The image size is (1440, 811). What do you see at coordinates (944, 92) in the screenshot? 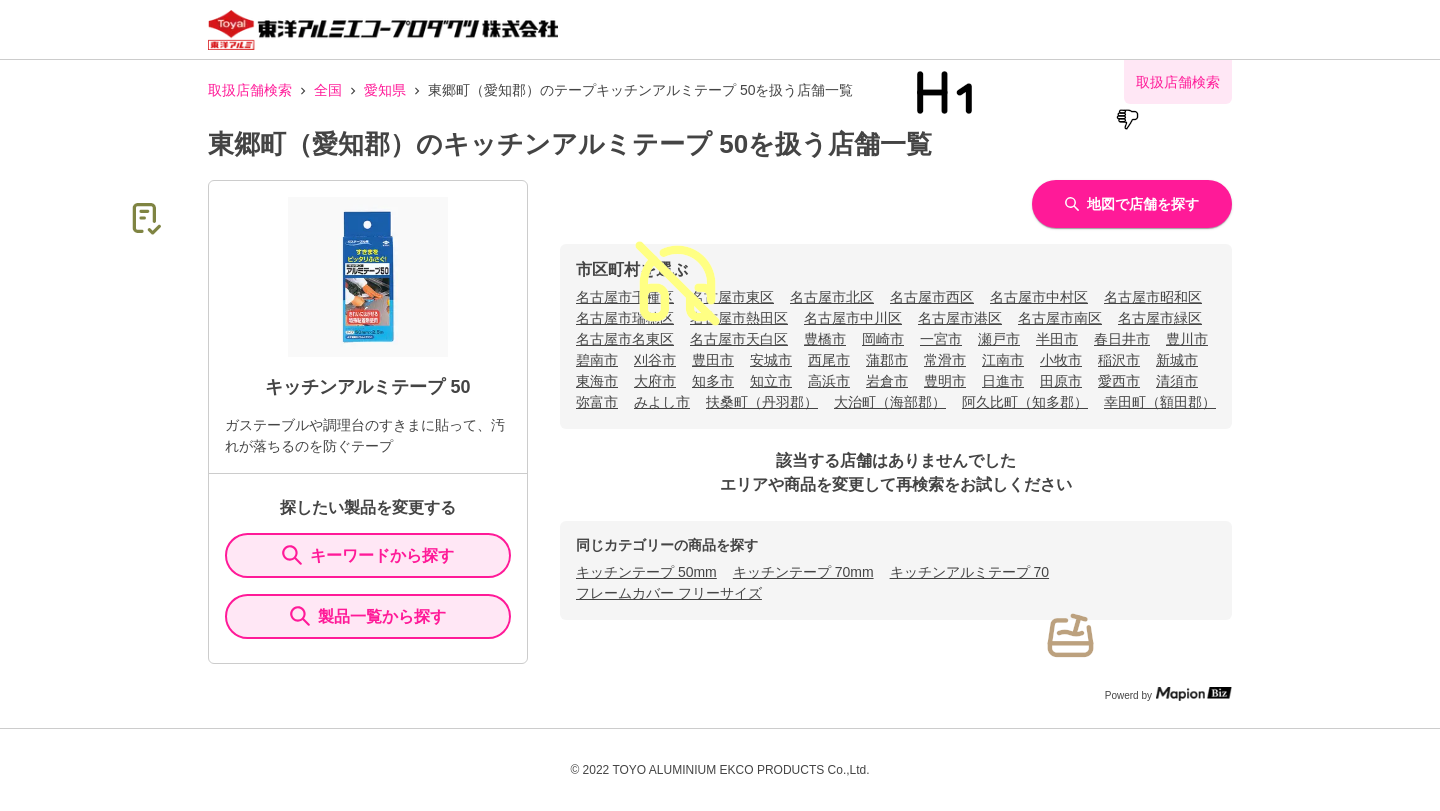
I see `format text as a level 1 heading` at bounding box center [944, 92].